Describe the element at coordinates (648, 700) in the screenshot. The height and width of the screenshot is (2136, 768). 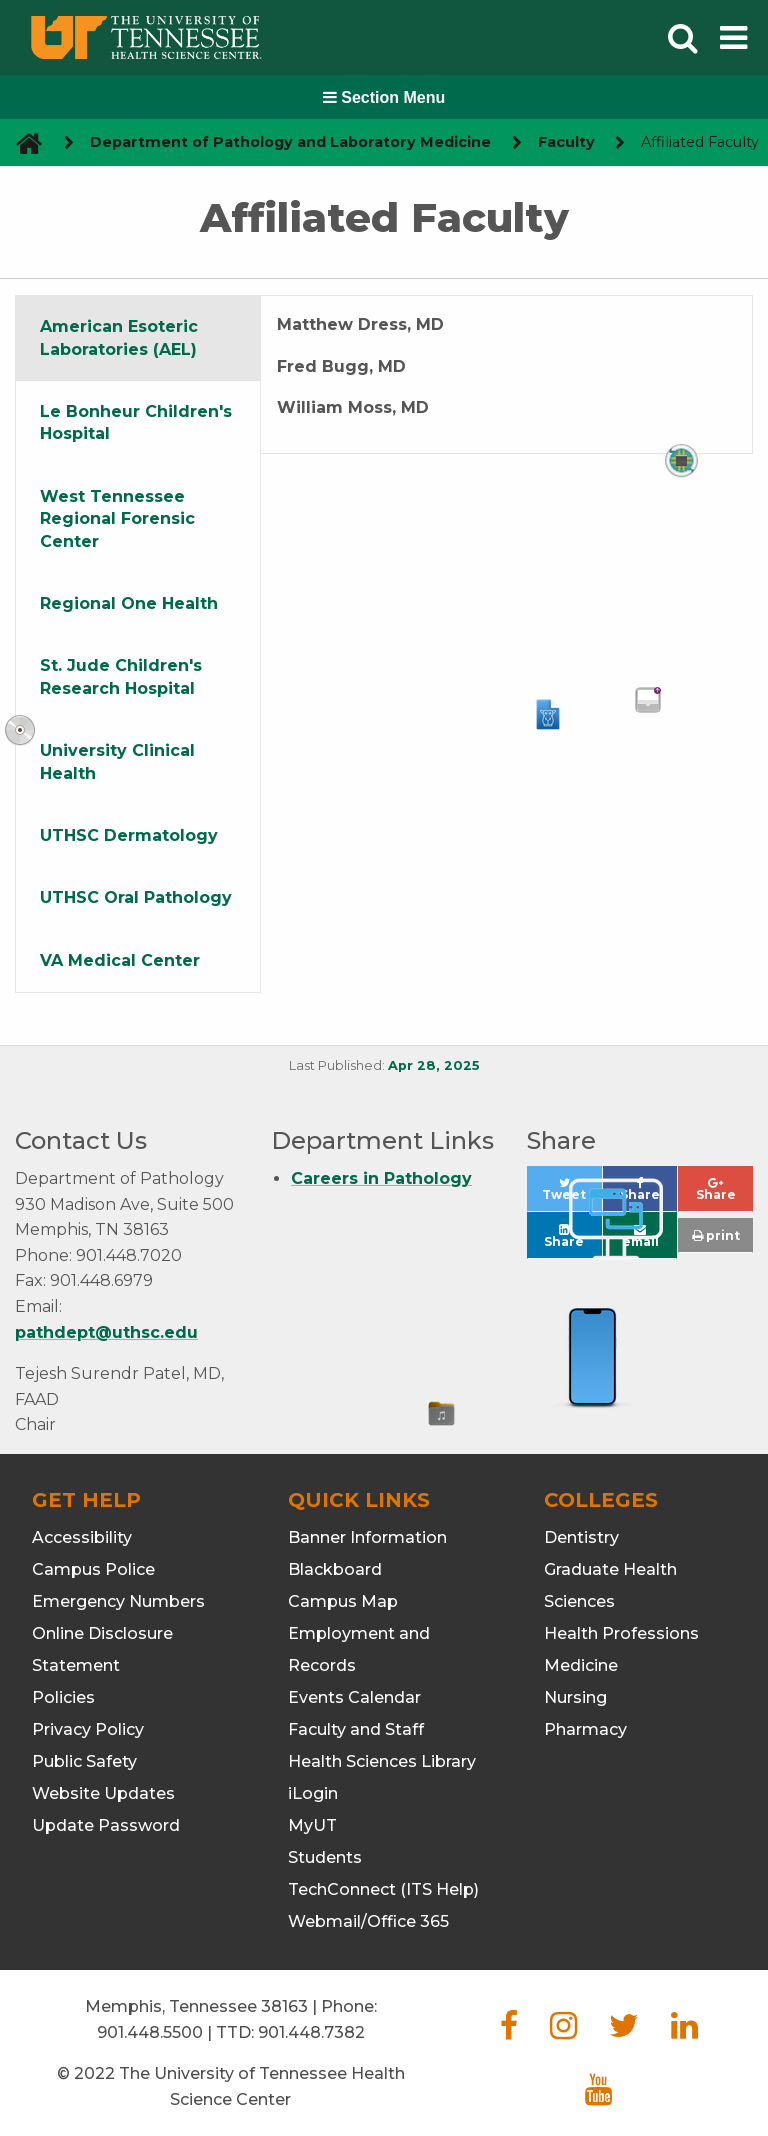
I see `view outgoing mail queue` at that location.